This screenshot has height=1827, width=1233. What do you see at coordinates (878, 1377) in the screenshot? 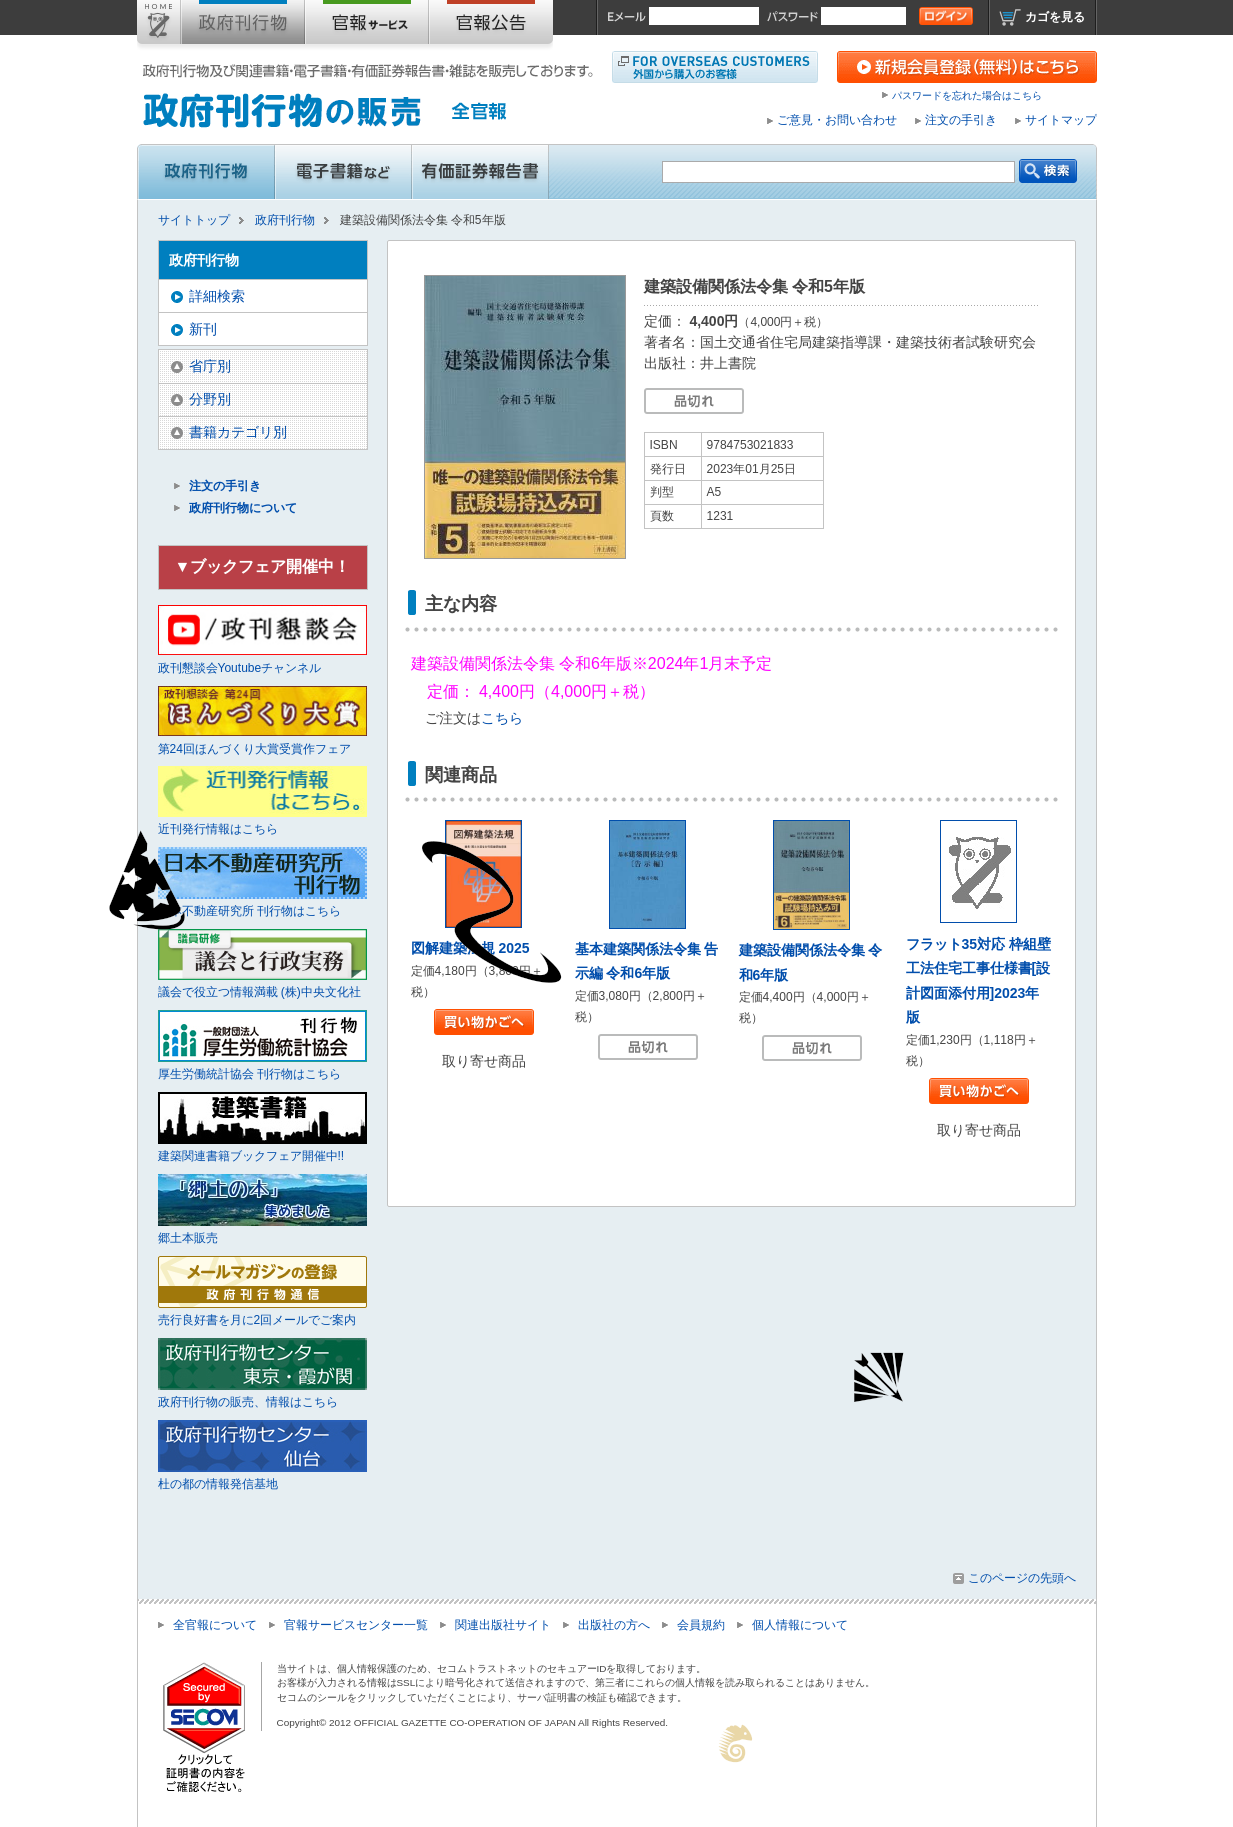
I see `activate piercing or armor-penetrating attack` at bounding box center [878, 1377].